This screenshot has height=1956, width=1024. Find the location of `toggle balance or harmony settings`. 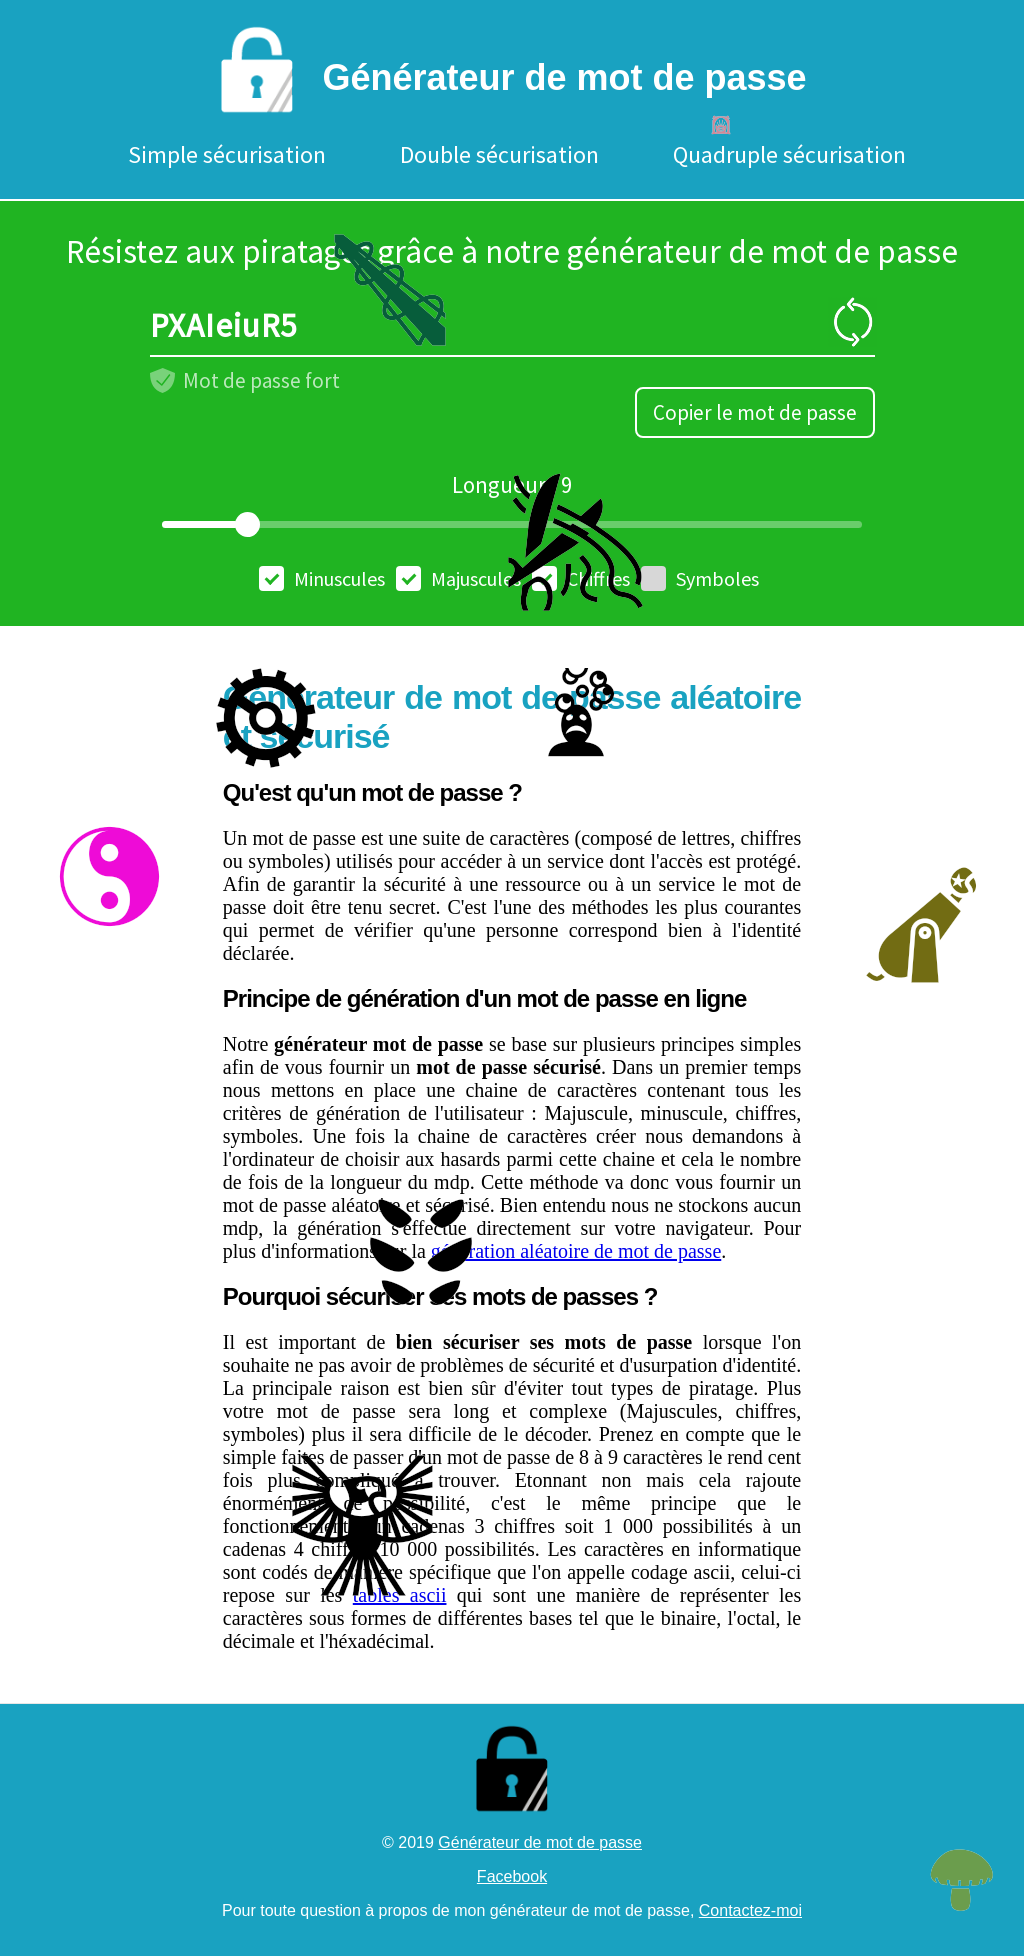

toggle balance or harmony settings is located at coordinates (109, 876).